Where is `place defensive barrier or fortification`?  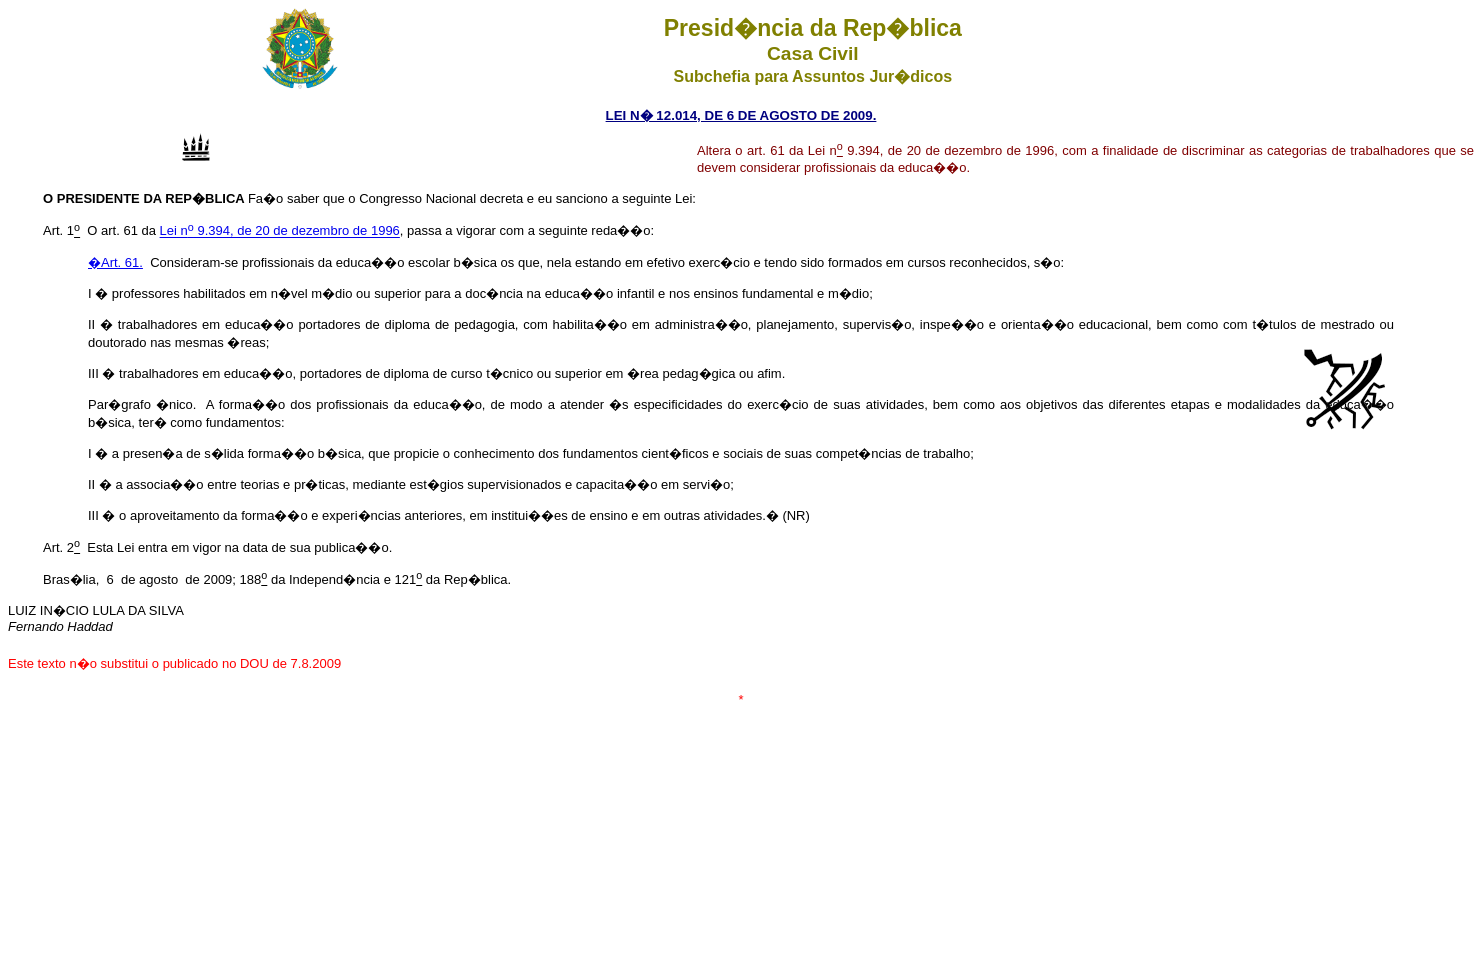
place defensive barrier or fortification is located at coordinates (196, 147).